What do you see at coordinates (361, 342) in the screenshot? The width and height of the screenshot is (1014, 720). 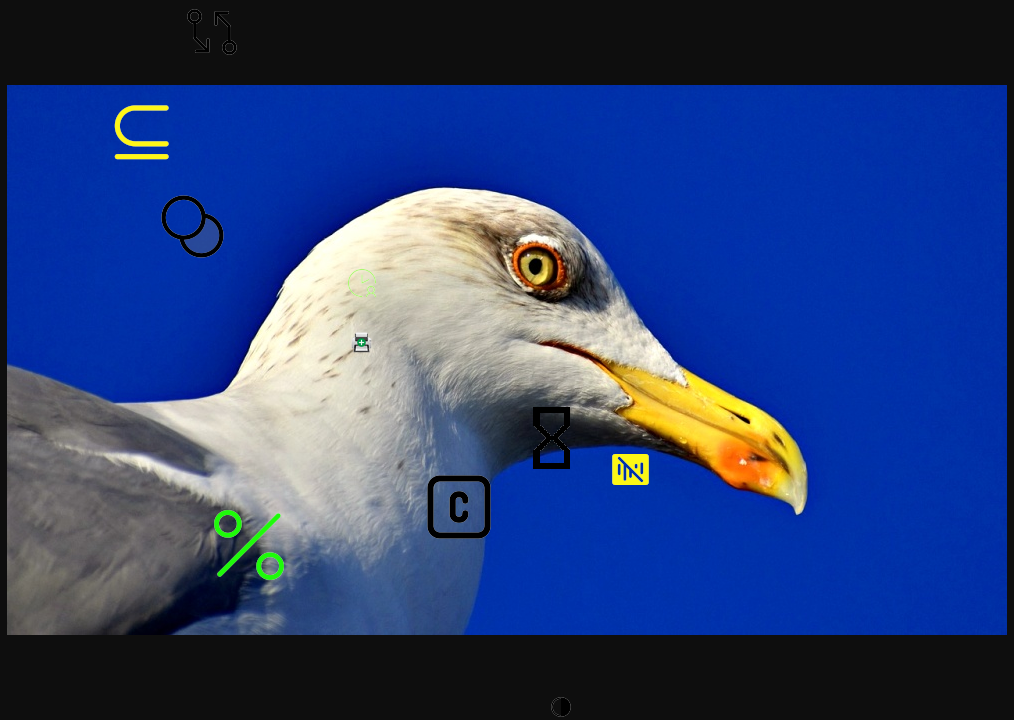 I see `add a new printer to your system` at bounding box center [361, 342].